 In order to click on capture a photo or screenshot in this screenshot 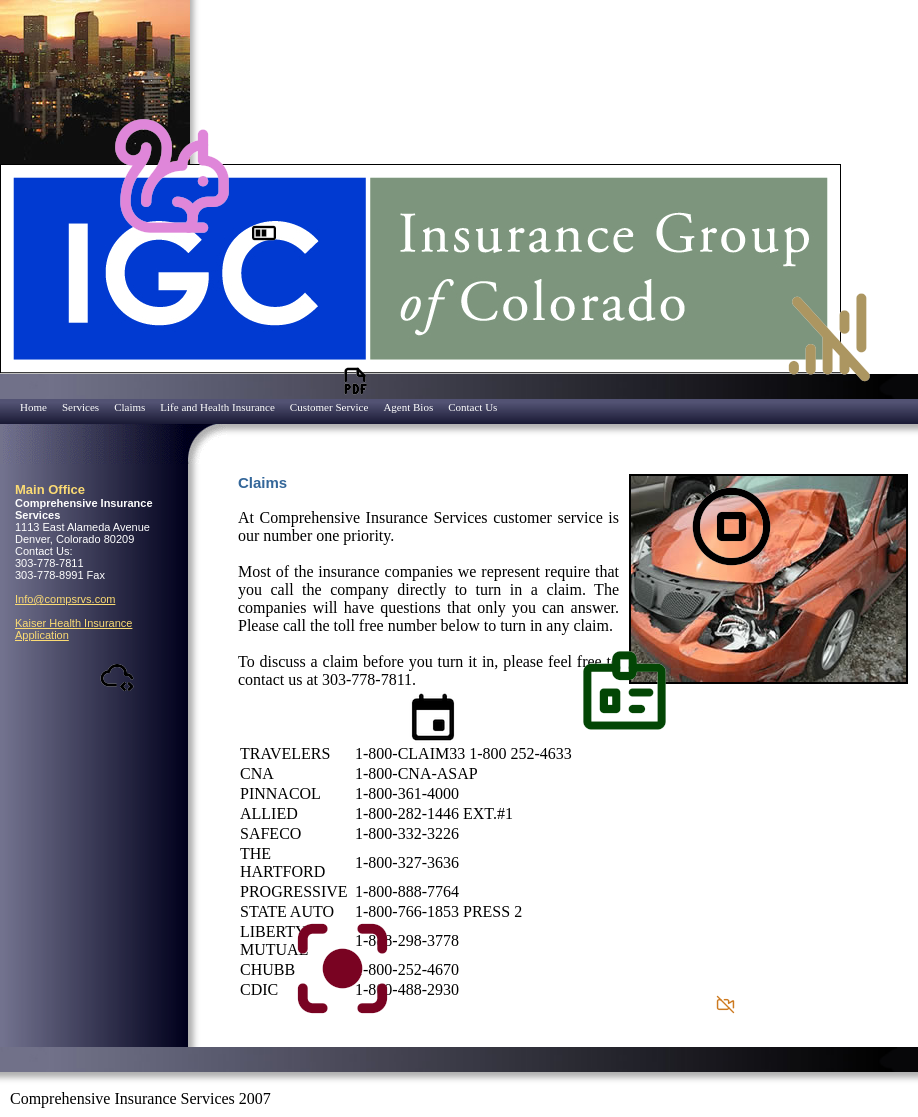, I will do `click(342, 968)`.